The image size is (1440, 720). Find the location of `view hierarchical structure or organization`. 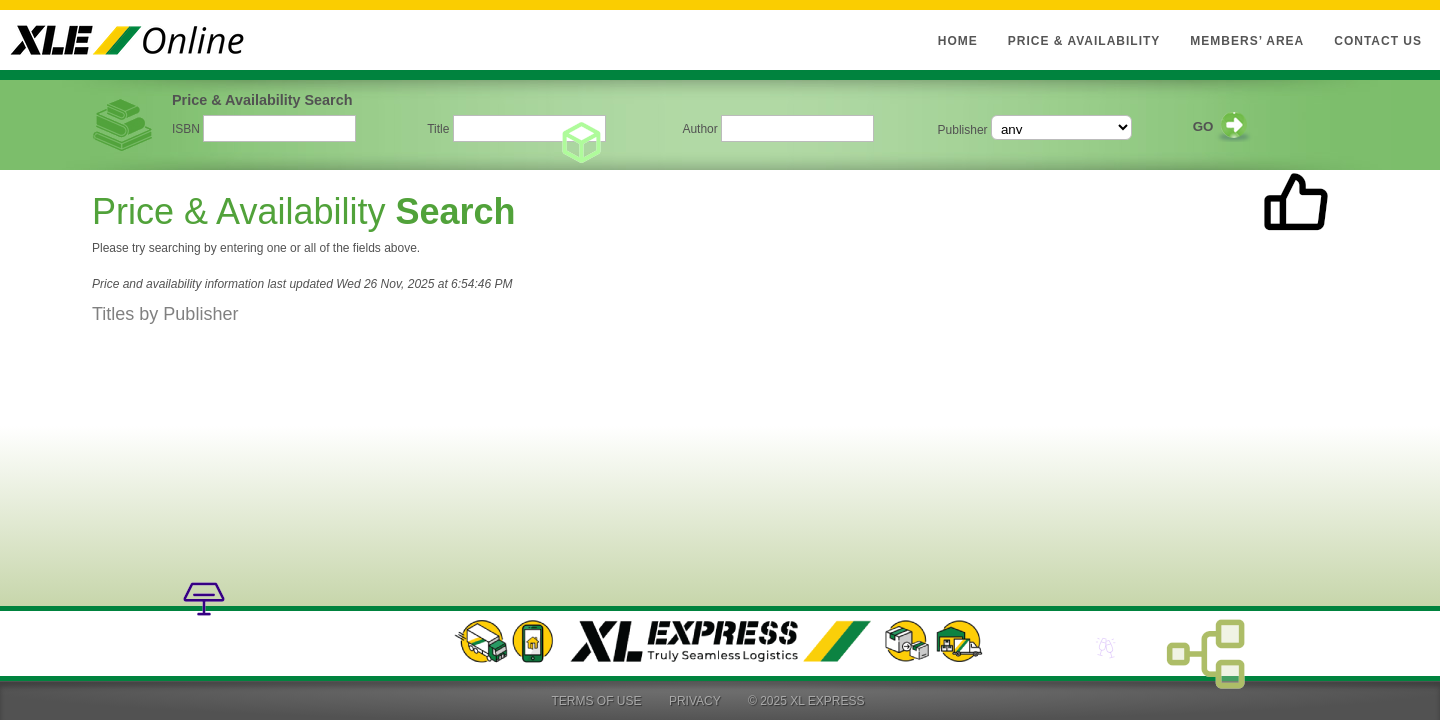

view hierarchical structure or organization is located at coordinates (1210, 654).